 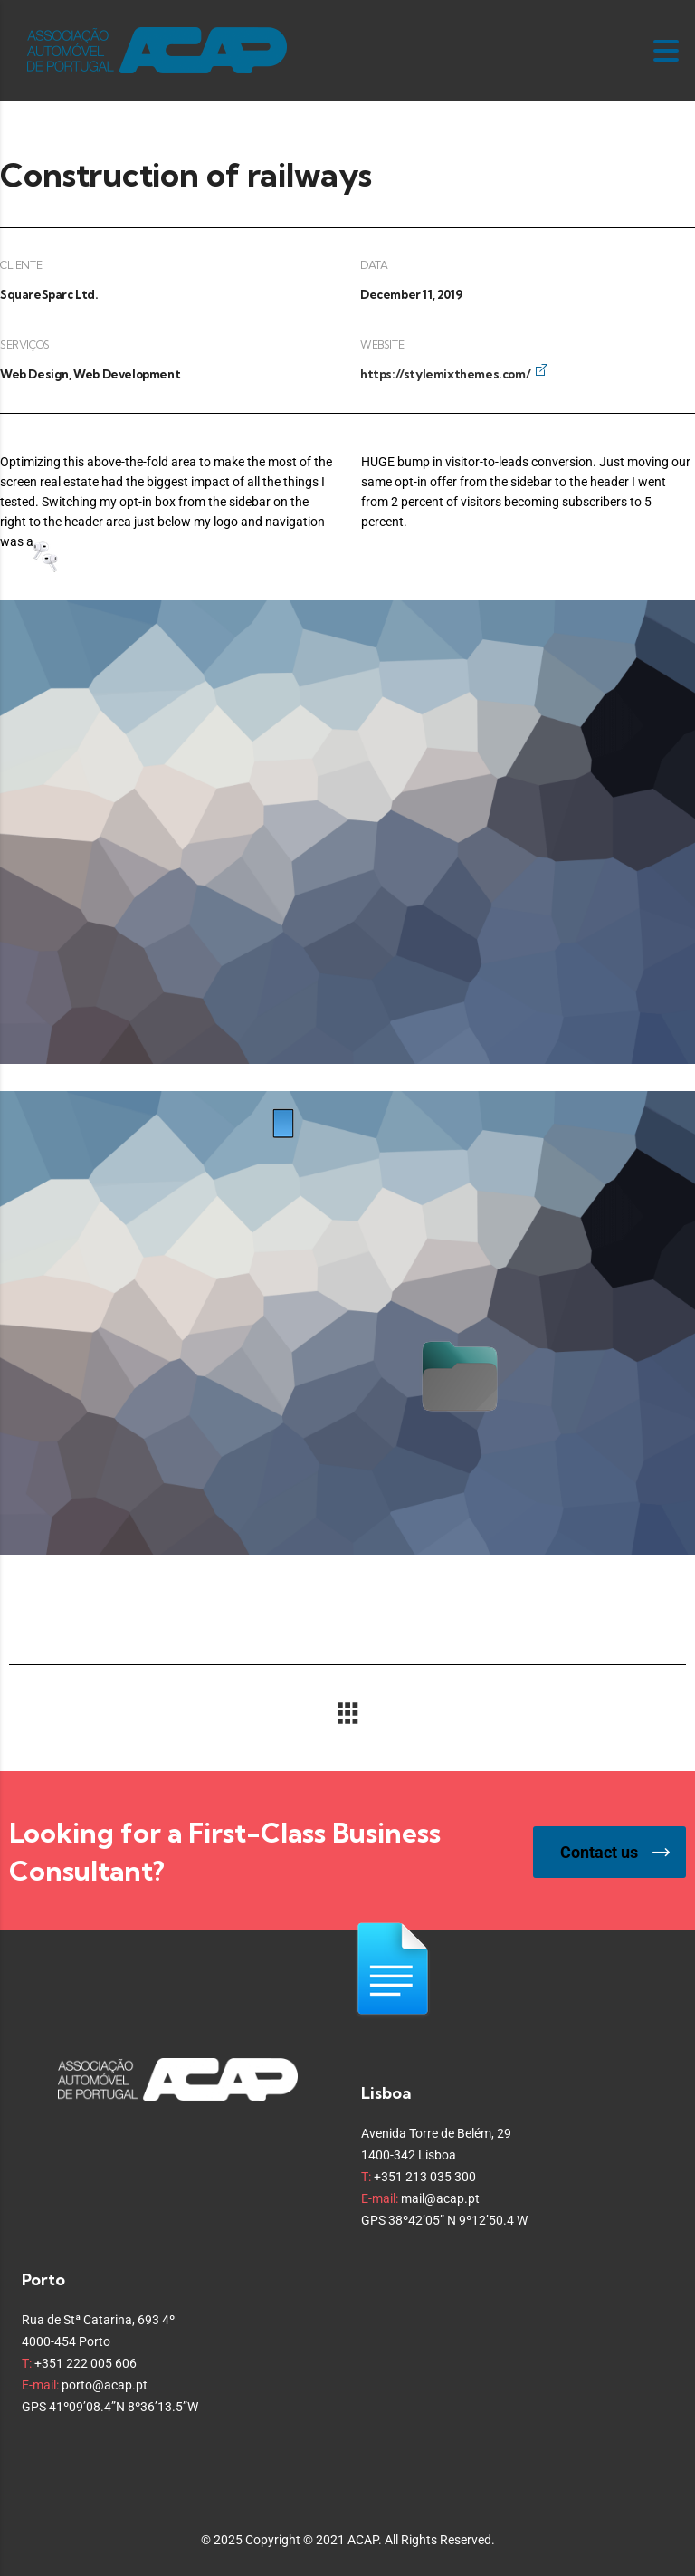 I want to click on open a text document or word processing file, so click(x=393, y=1970).